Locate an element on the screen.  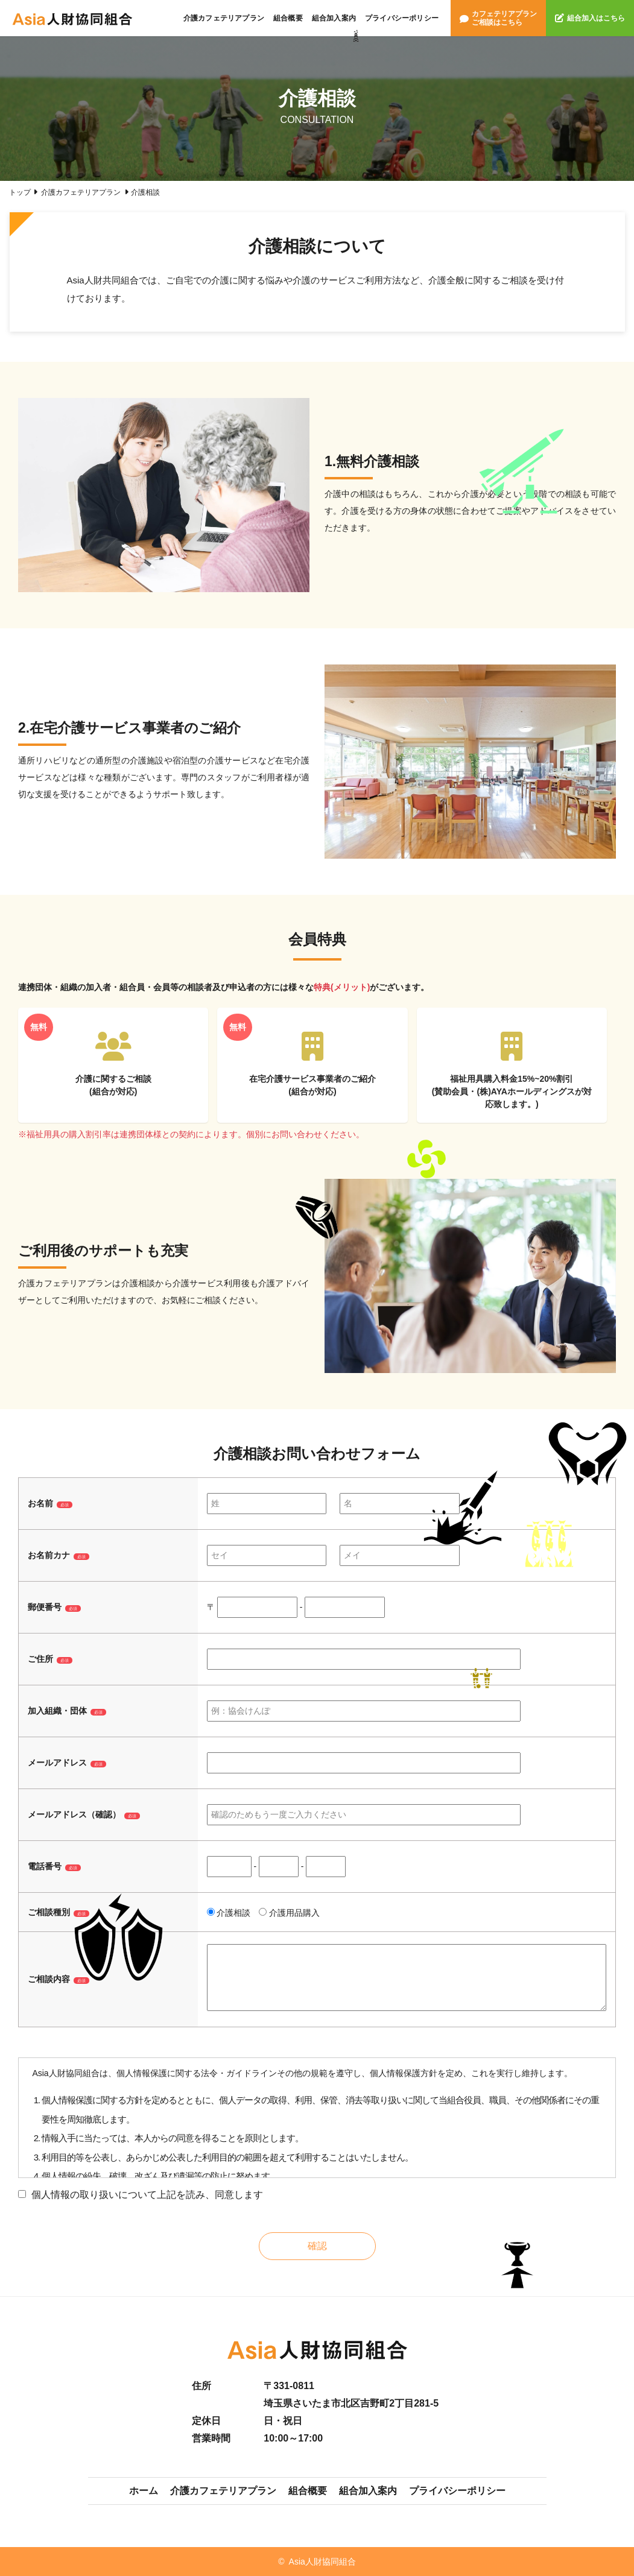
launch missile attack in game is located at coordinates (521, 471).